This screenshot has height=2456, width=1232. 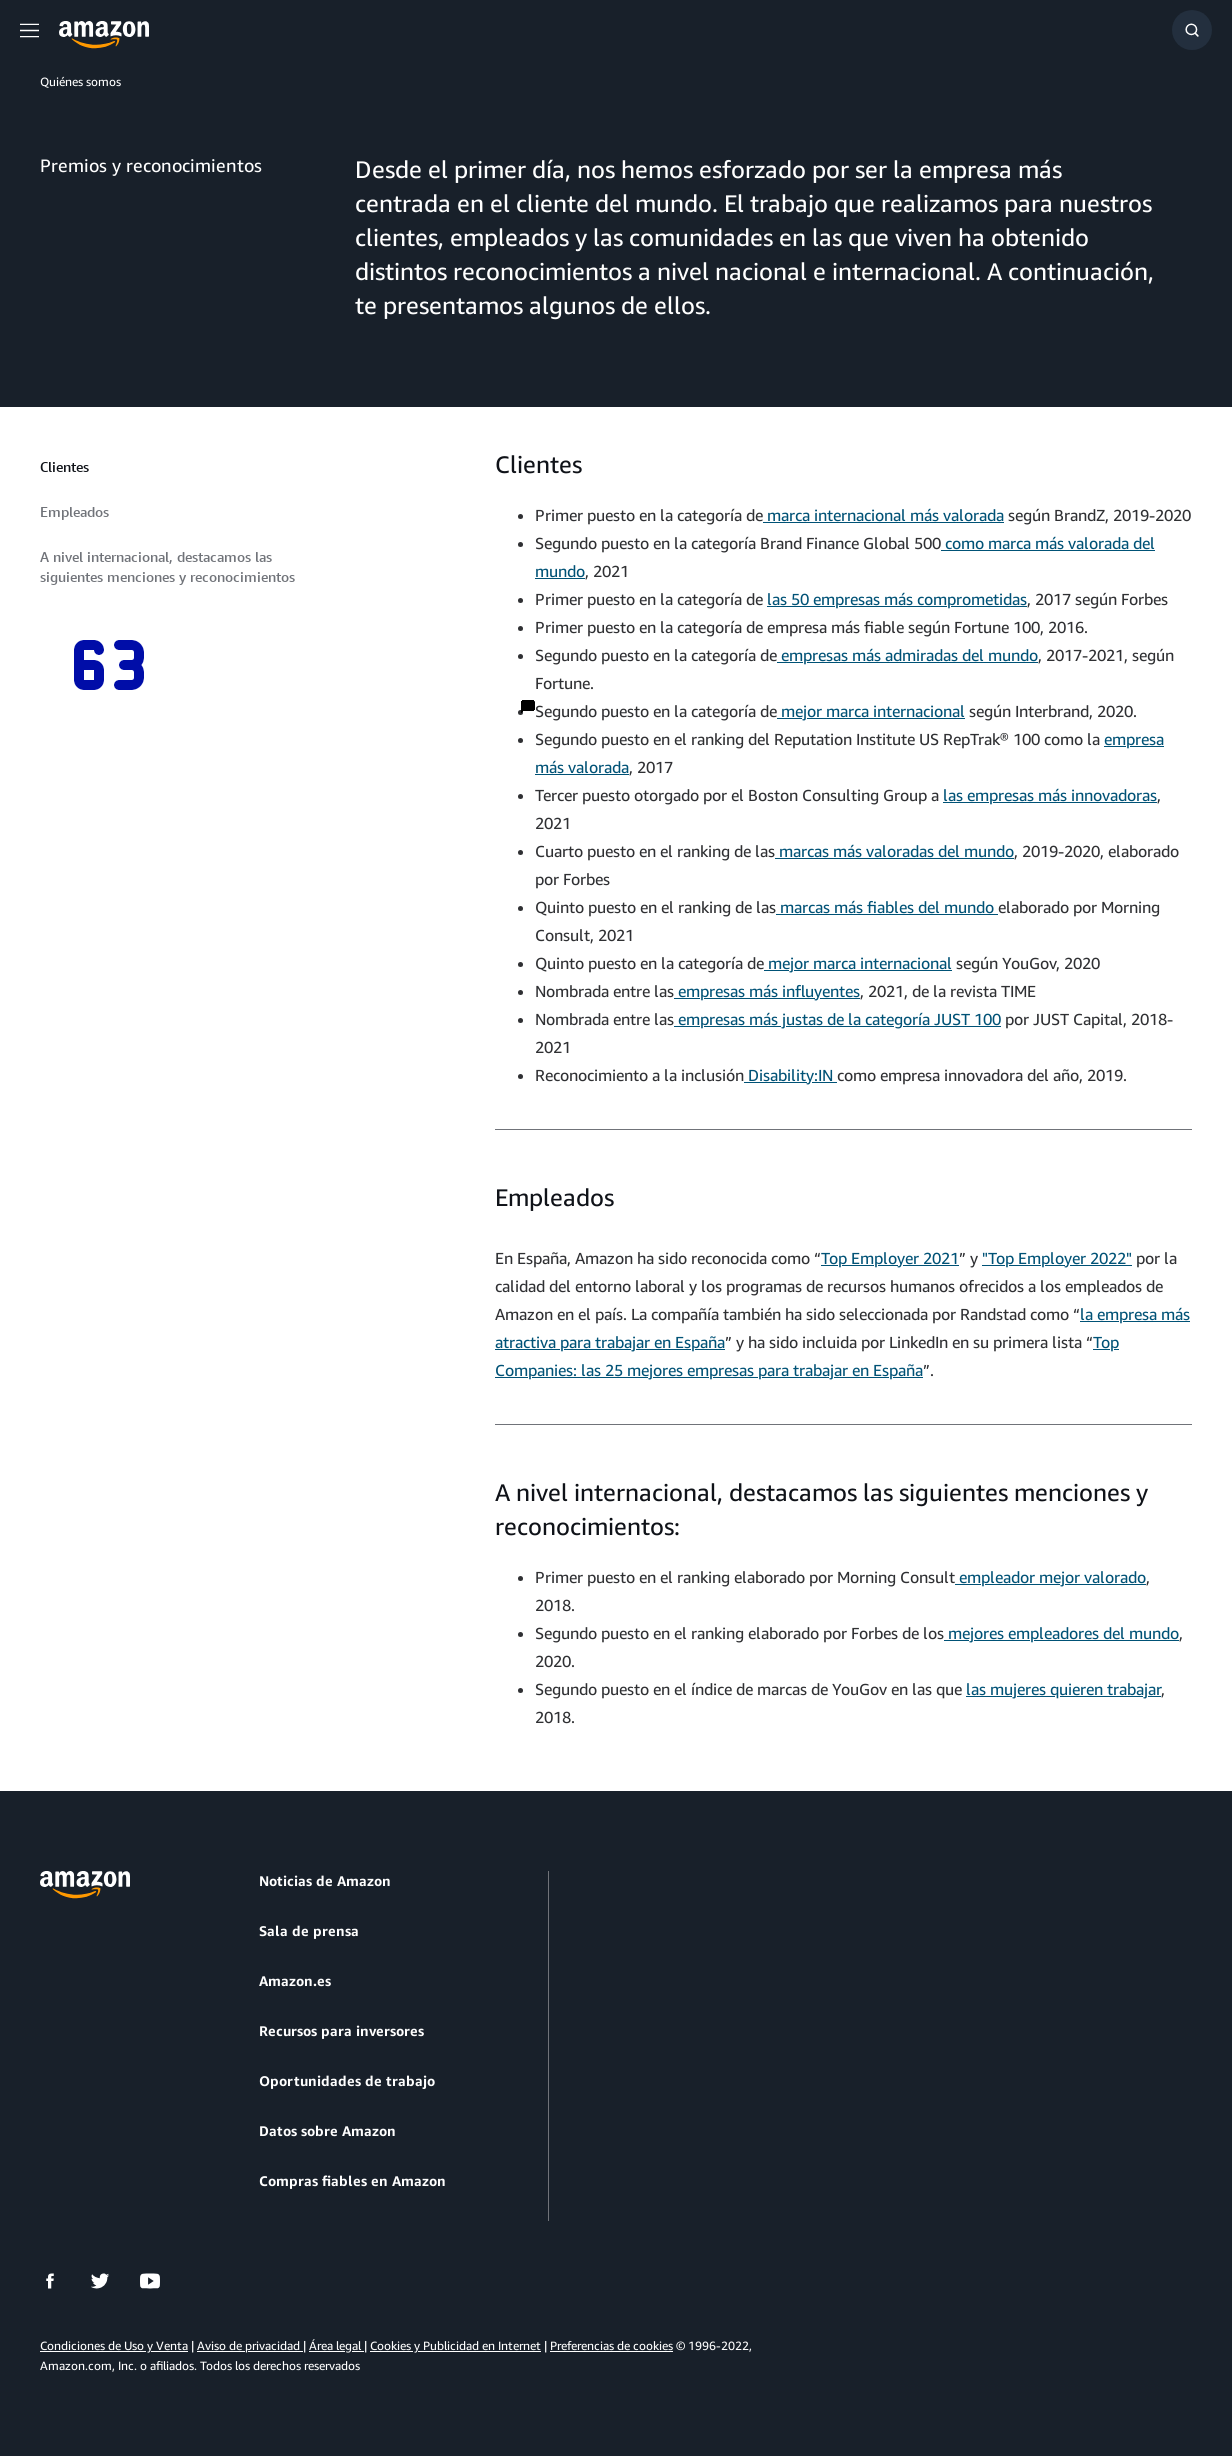 I want to click on displays the number 63 as a label or identifier, so click(x=109, y=665).